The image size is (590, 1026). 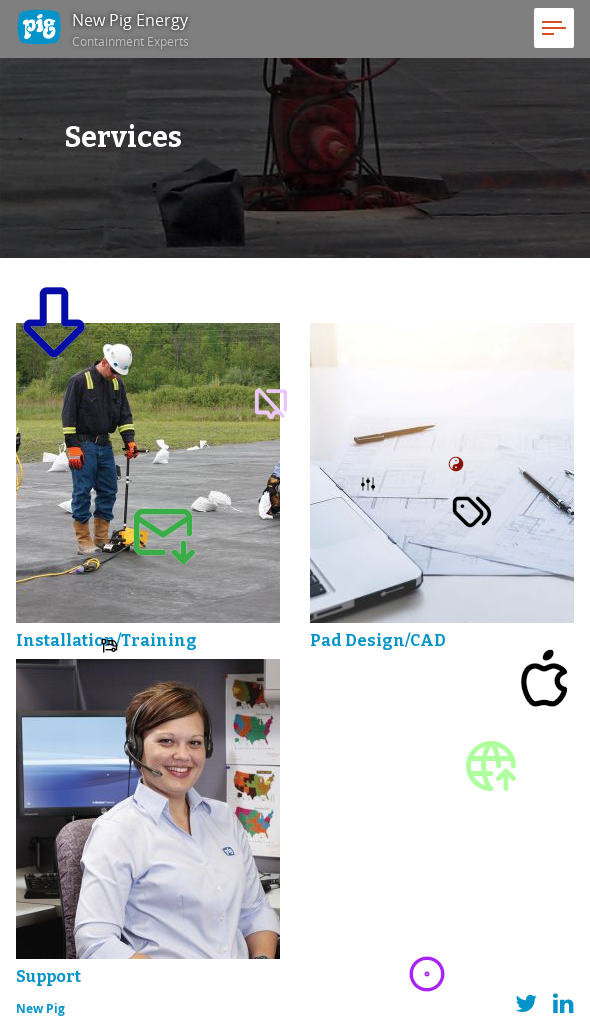 I want to click on mute or disable chat notifications, so click(x=271, y=403).